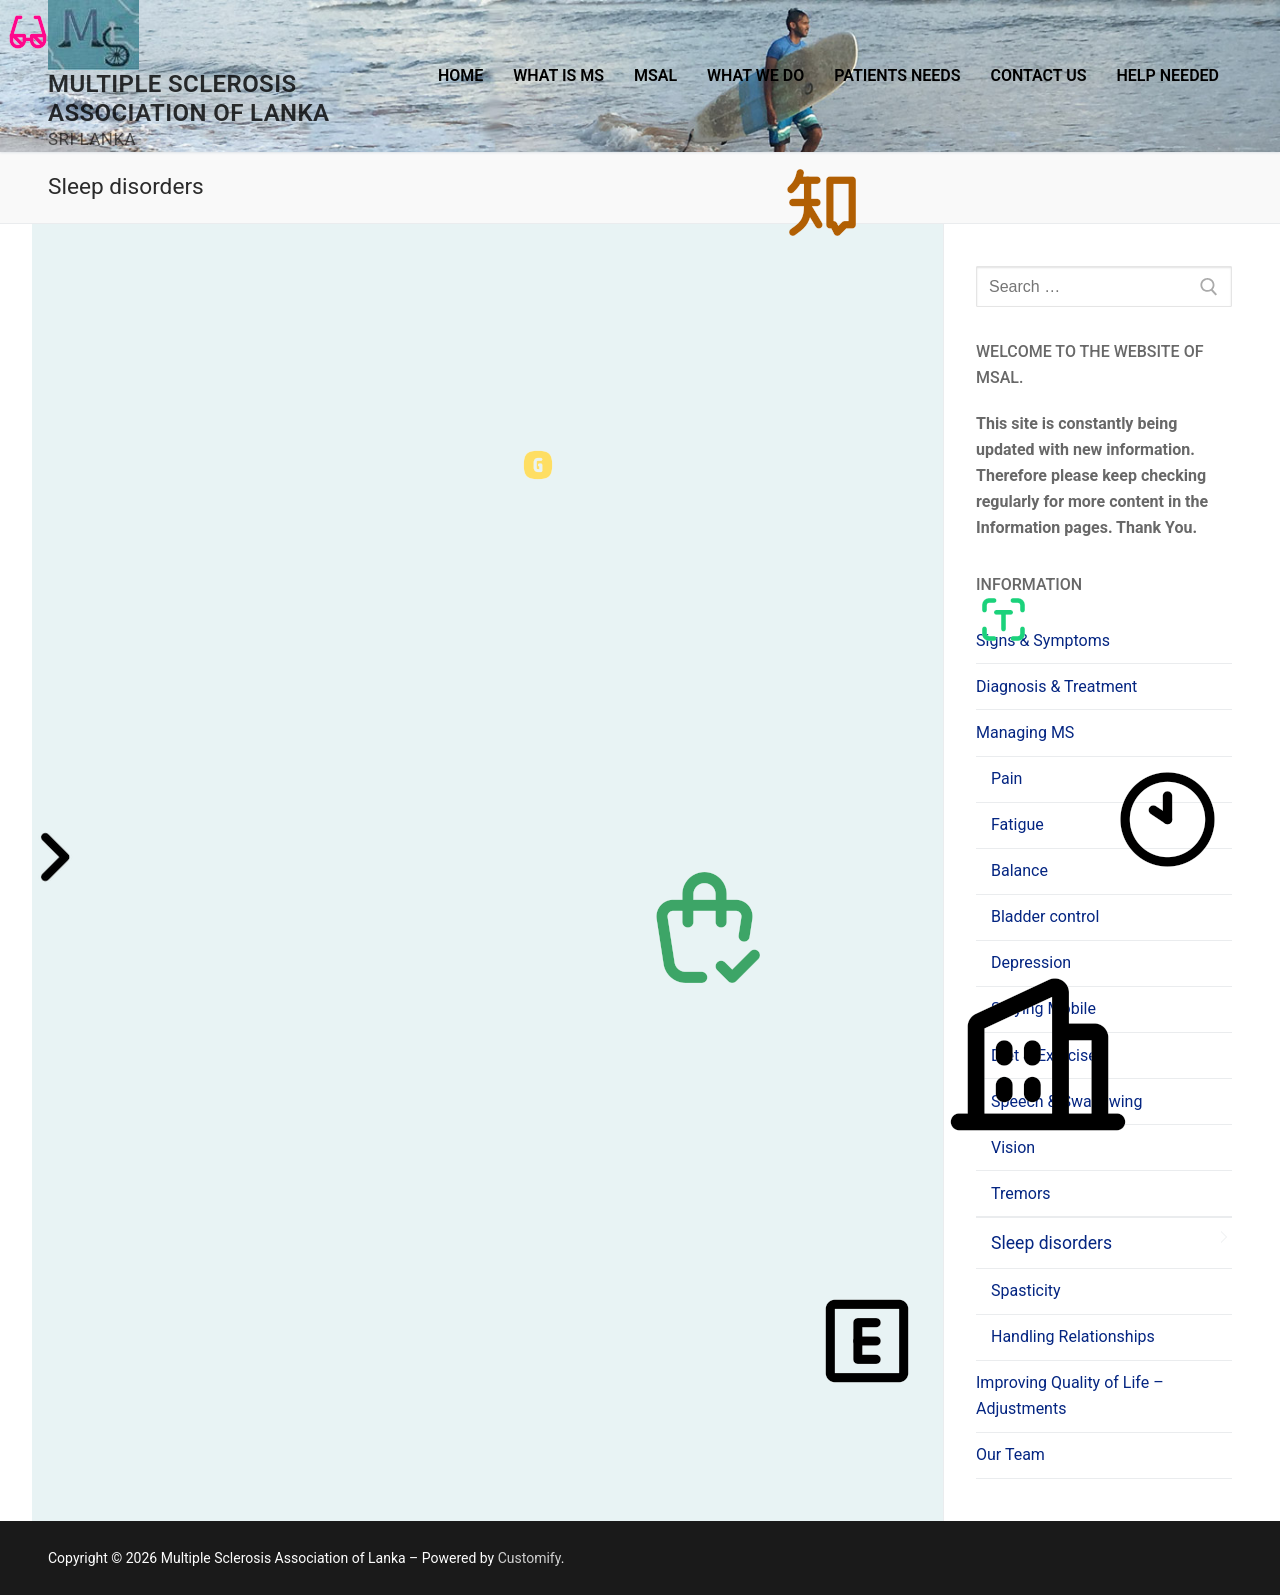  What do you see at coordinates (822, 202) in the screenshot?
I see `open zhihu app` at bounding box center [822, 202].